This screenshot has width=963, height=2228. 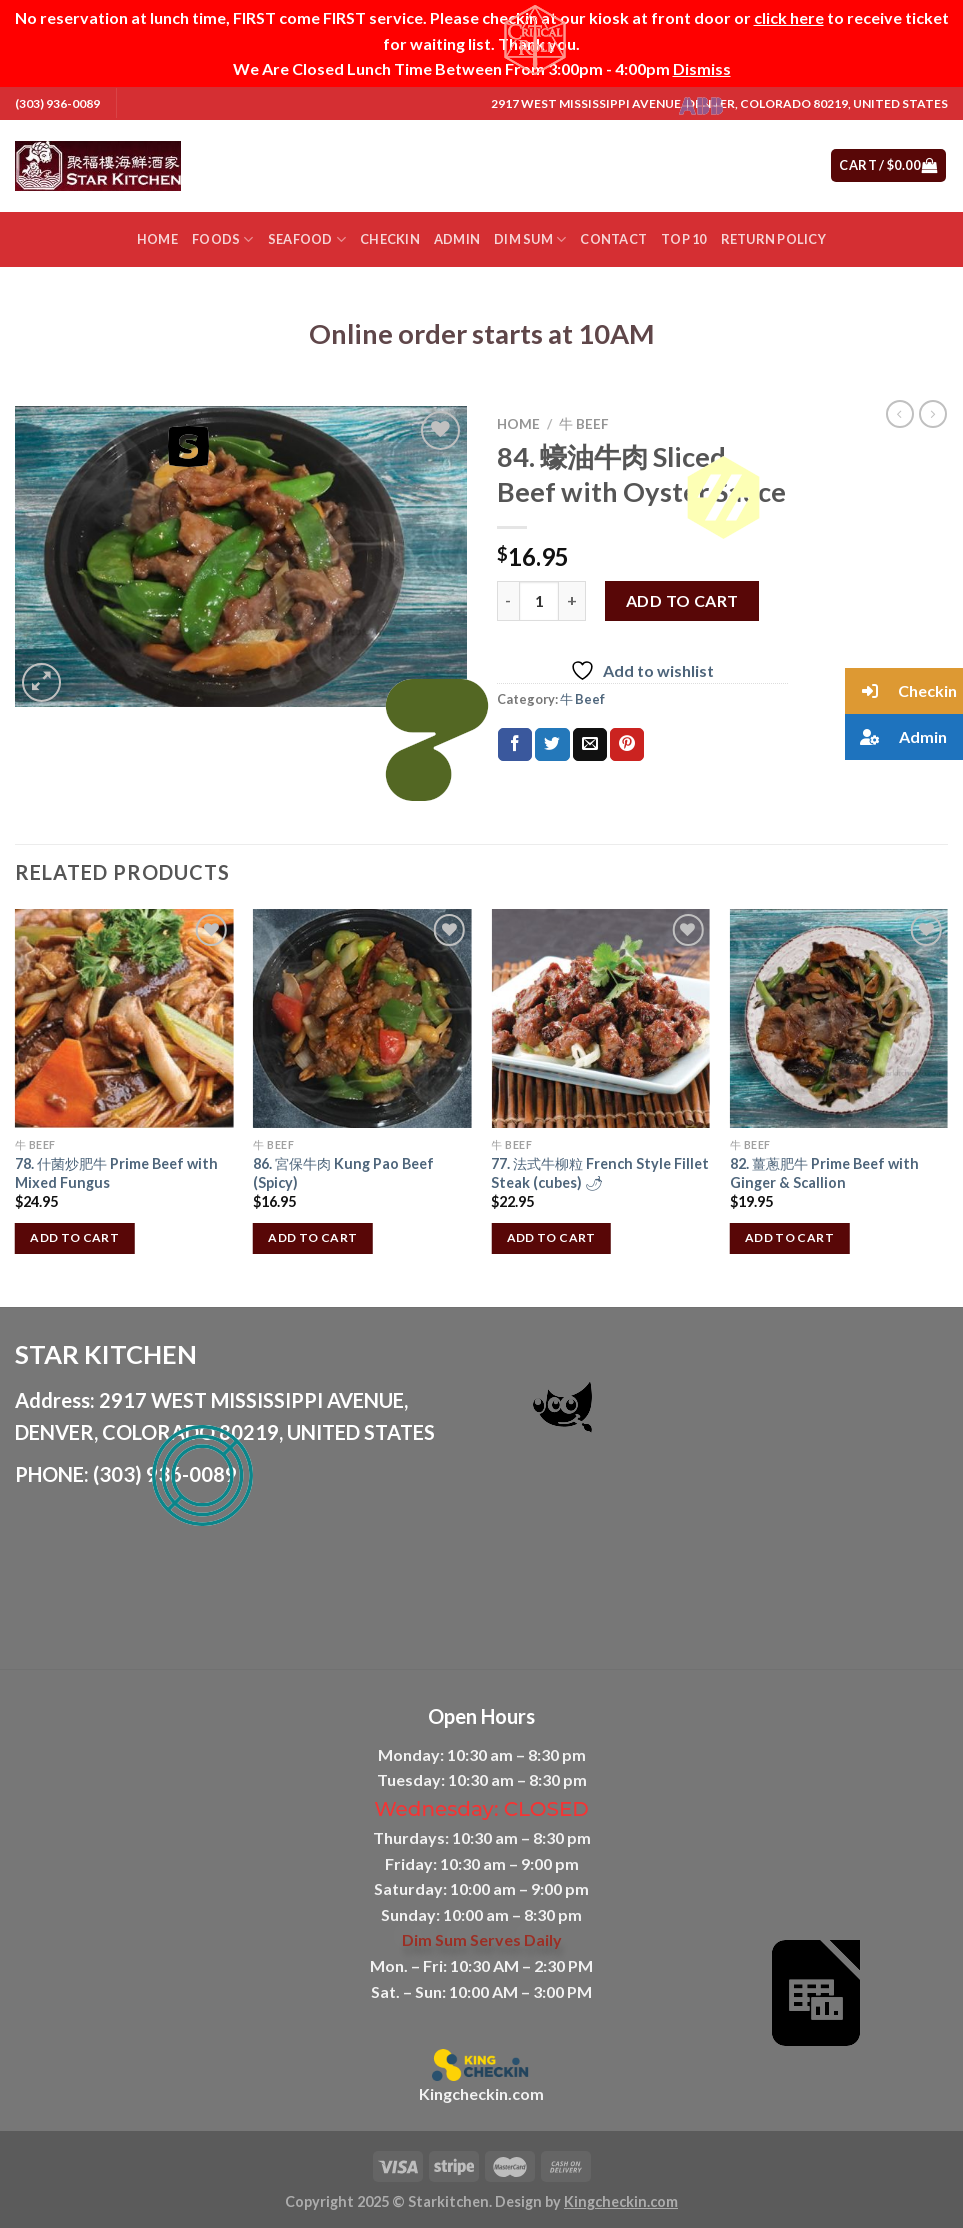 I want to click on open GIMP image editor, so click(x=562, y=1407).